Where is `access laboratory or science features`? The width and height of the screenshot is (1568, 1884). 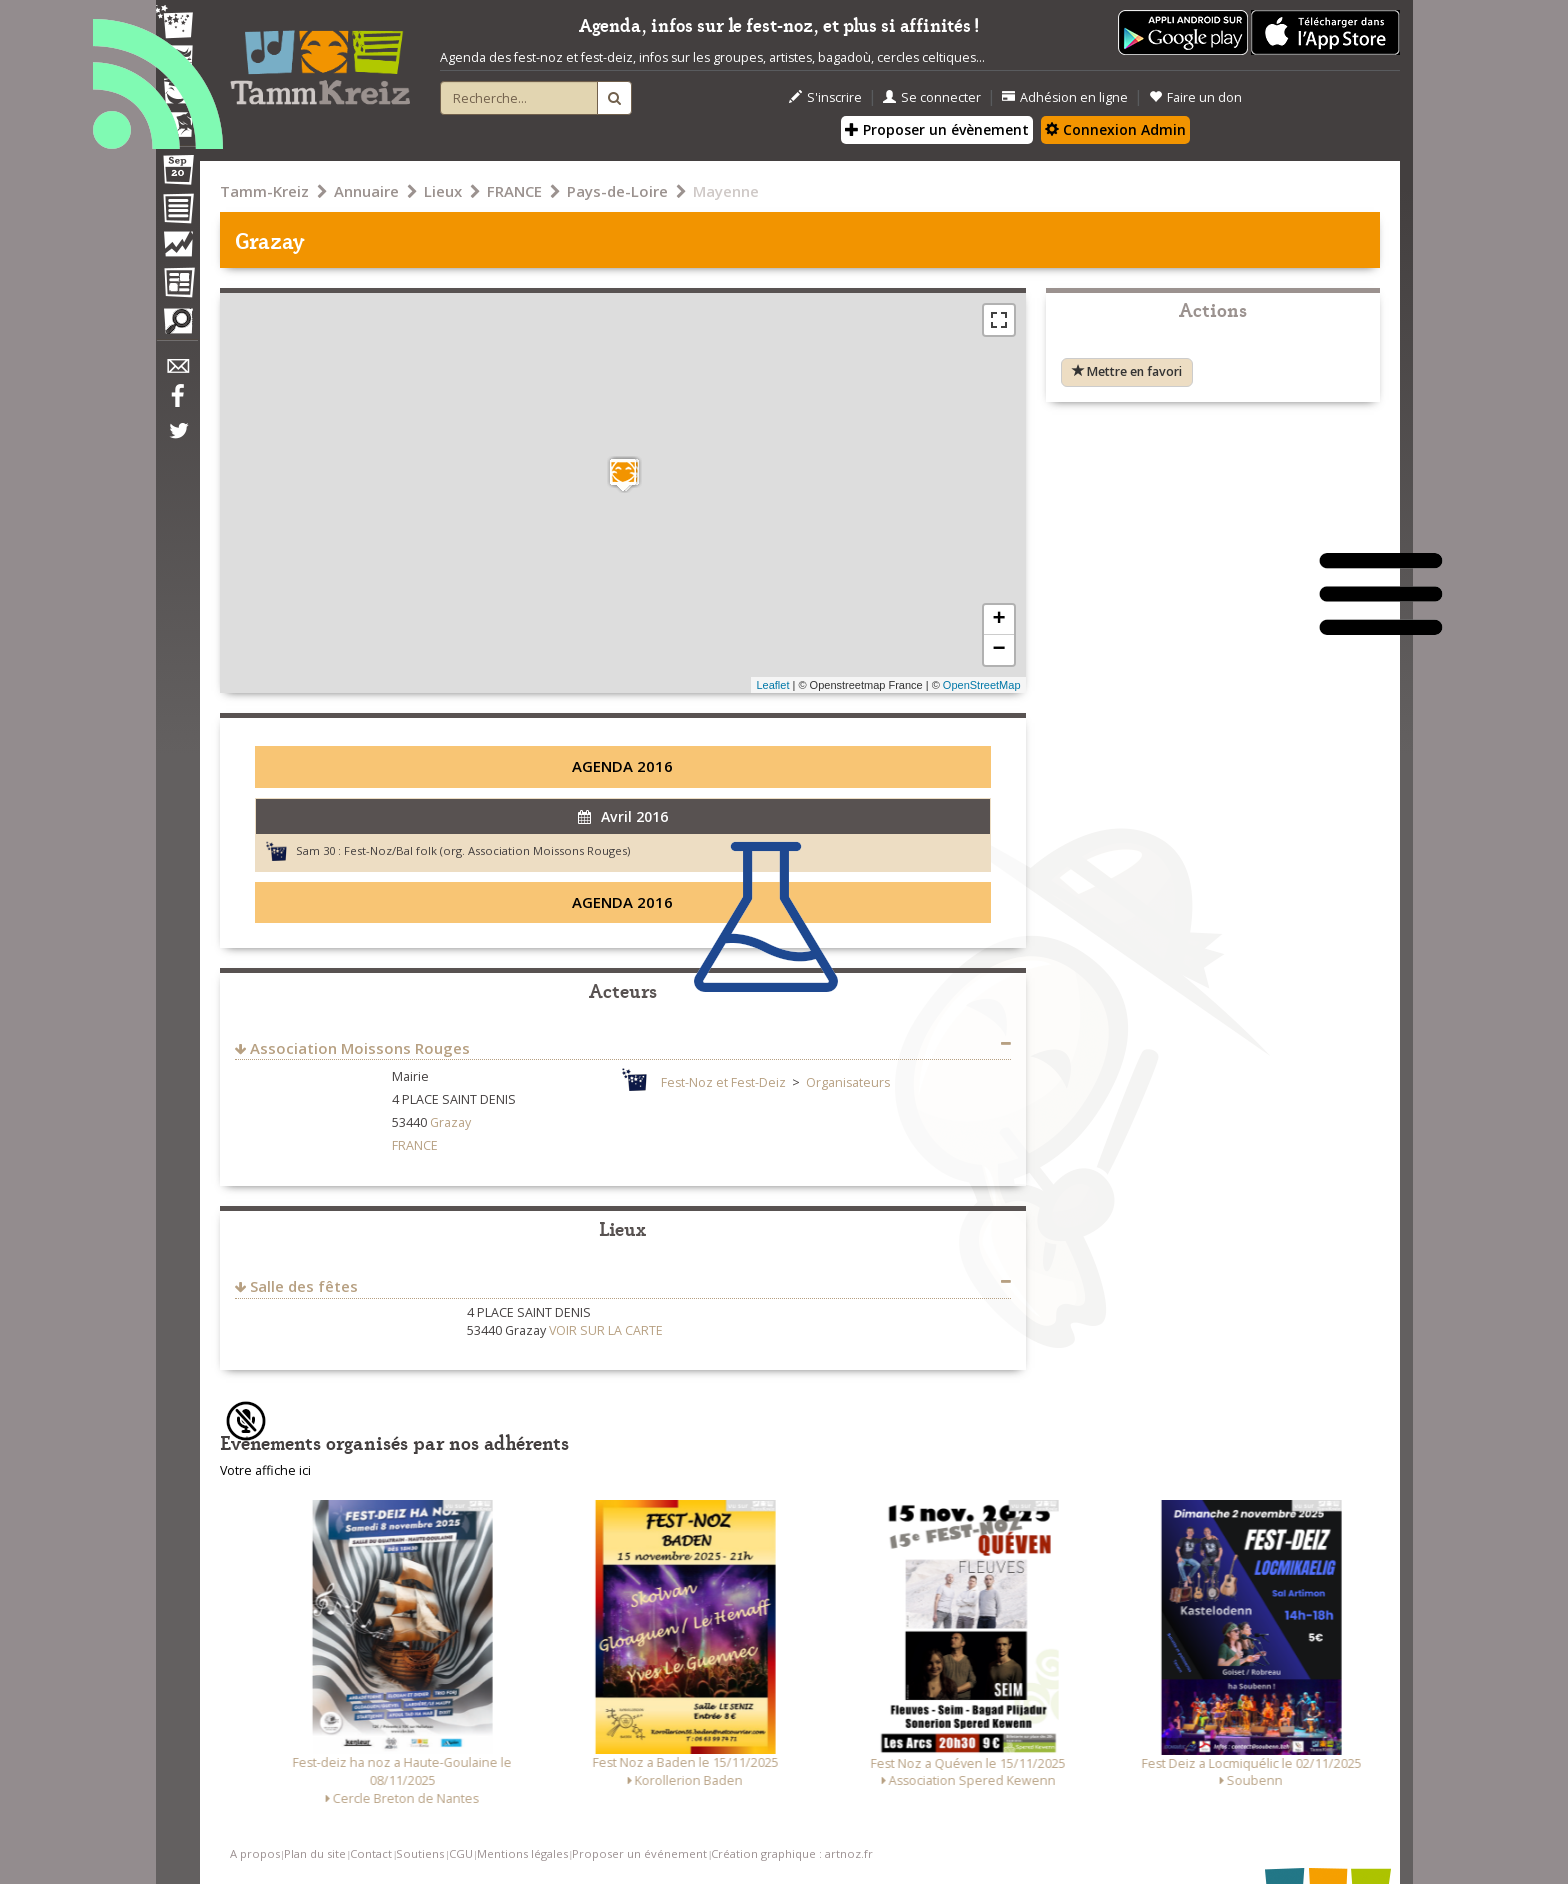
access laboratory or science features is located at coordinates (766, 920).